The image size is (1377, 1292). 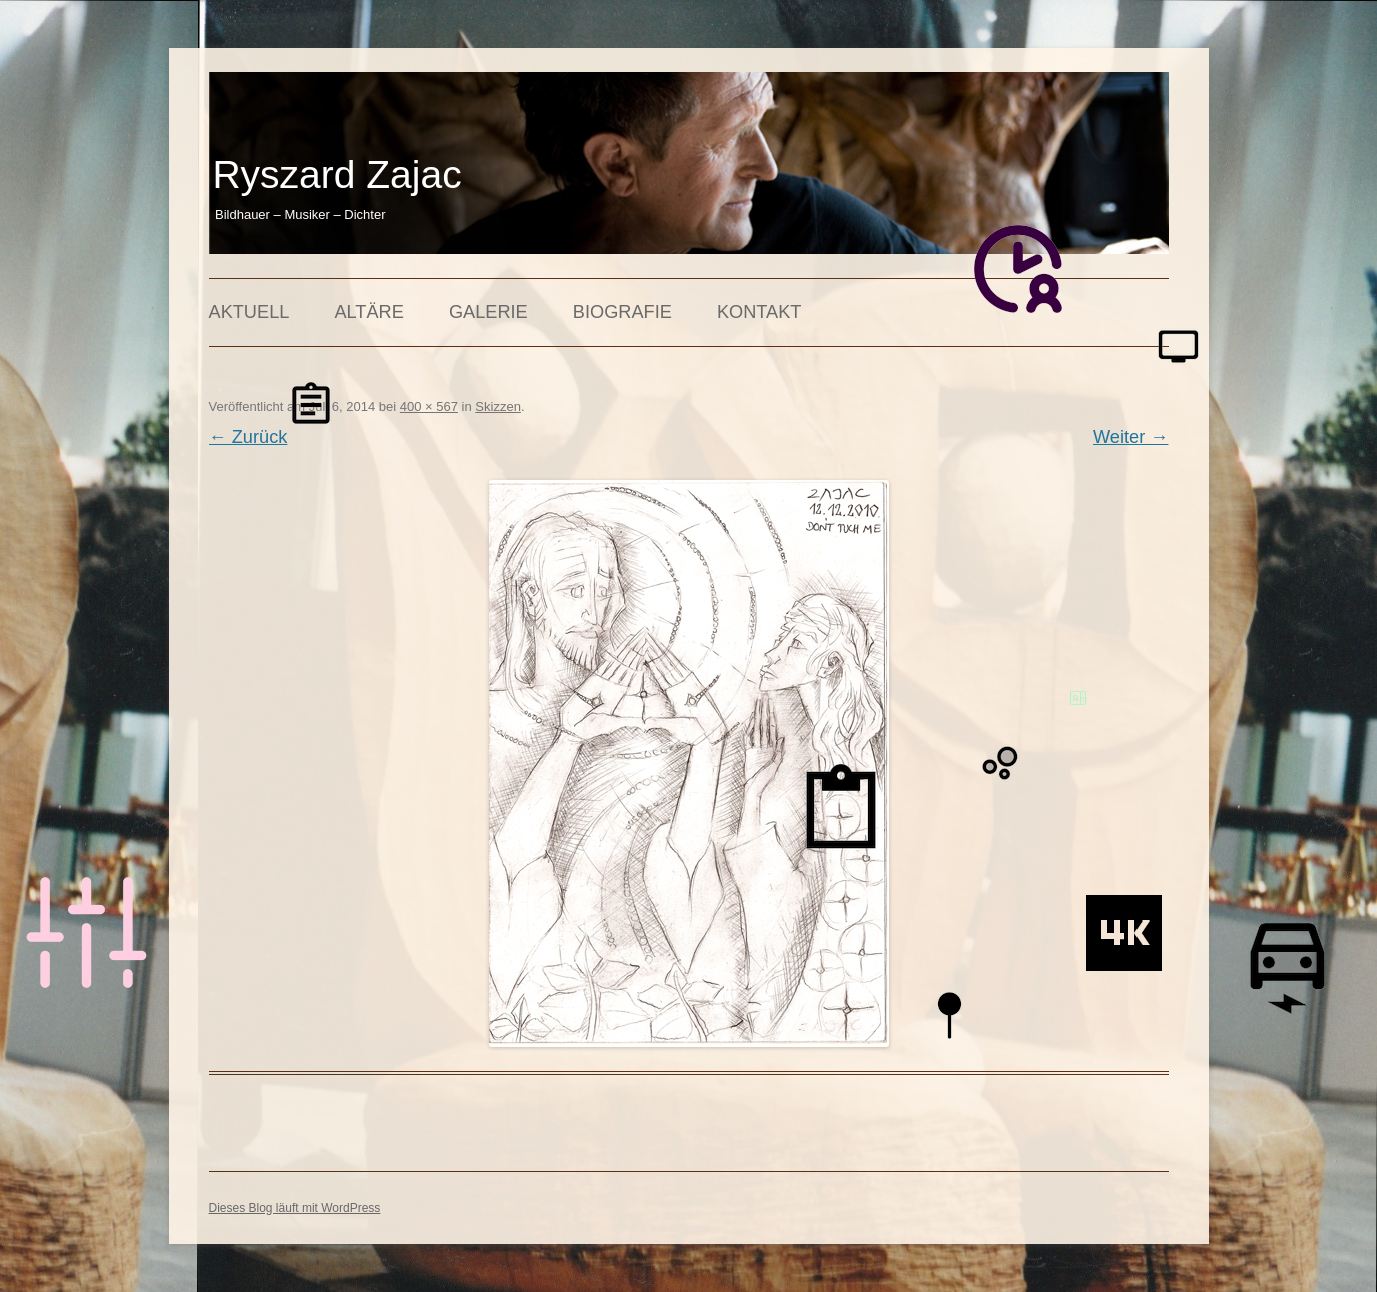 I want to click on paste content from clipboard, so click(x=841, y=810).